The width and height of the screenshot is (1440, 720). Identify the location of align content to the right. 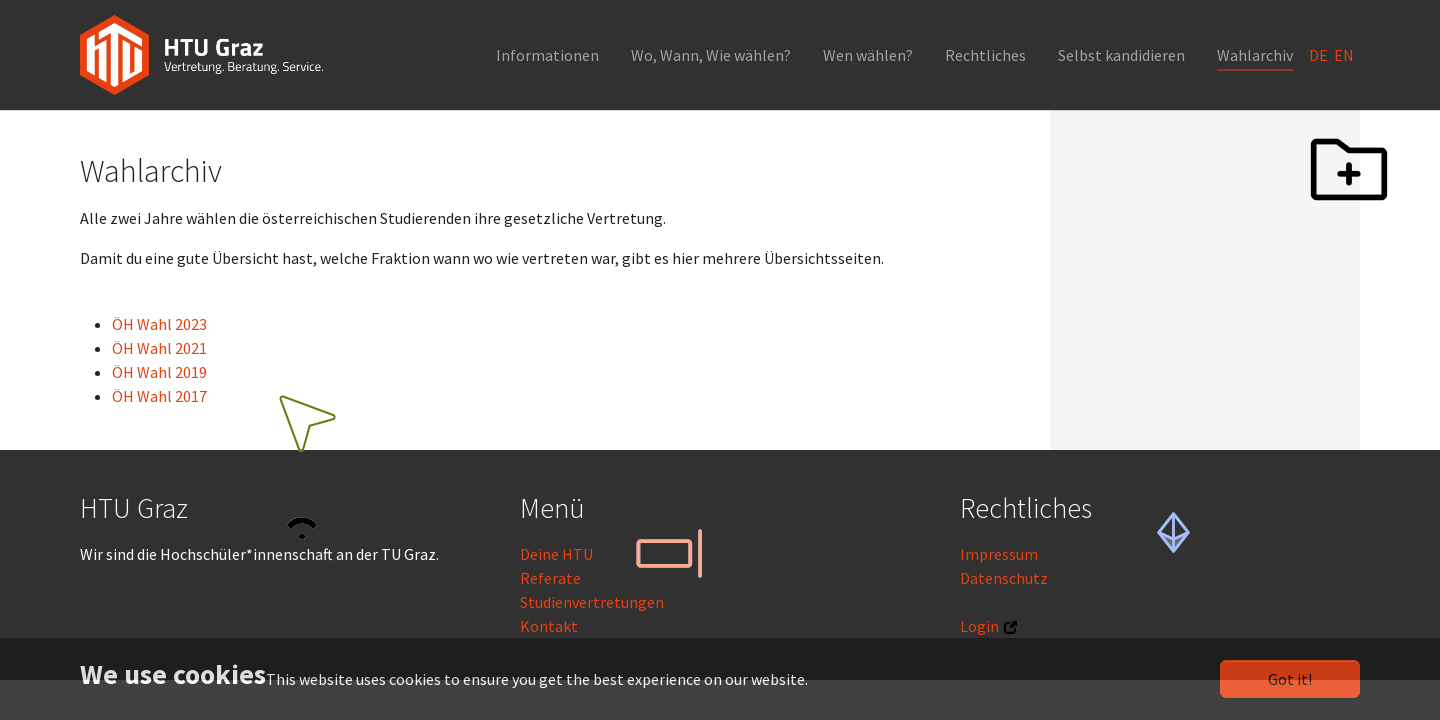
(670, 553).